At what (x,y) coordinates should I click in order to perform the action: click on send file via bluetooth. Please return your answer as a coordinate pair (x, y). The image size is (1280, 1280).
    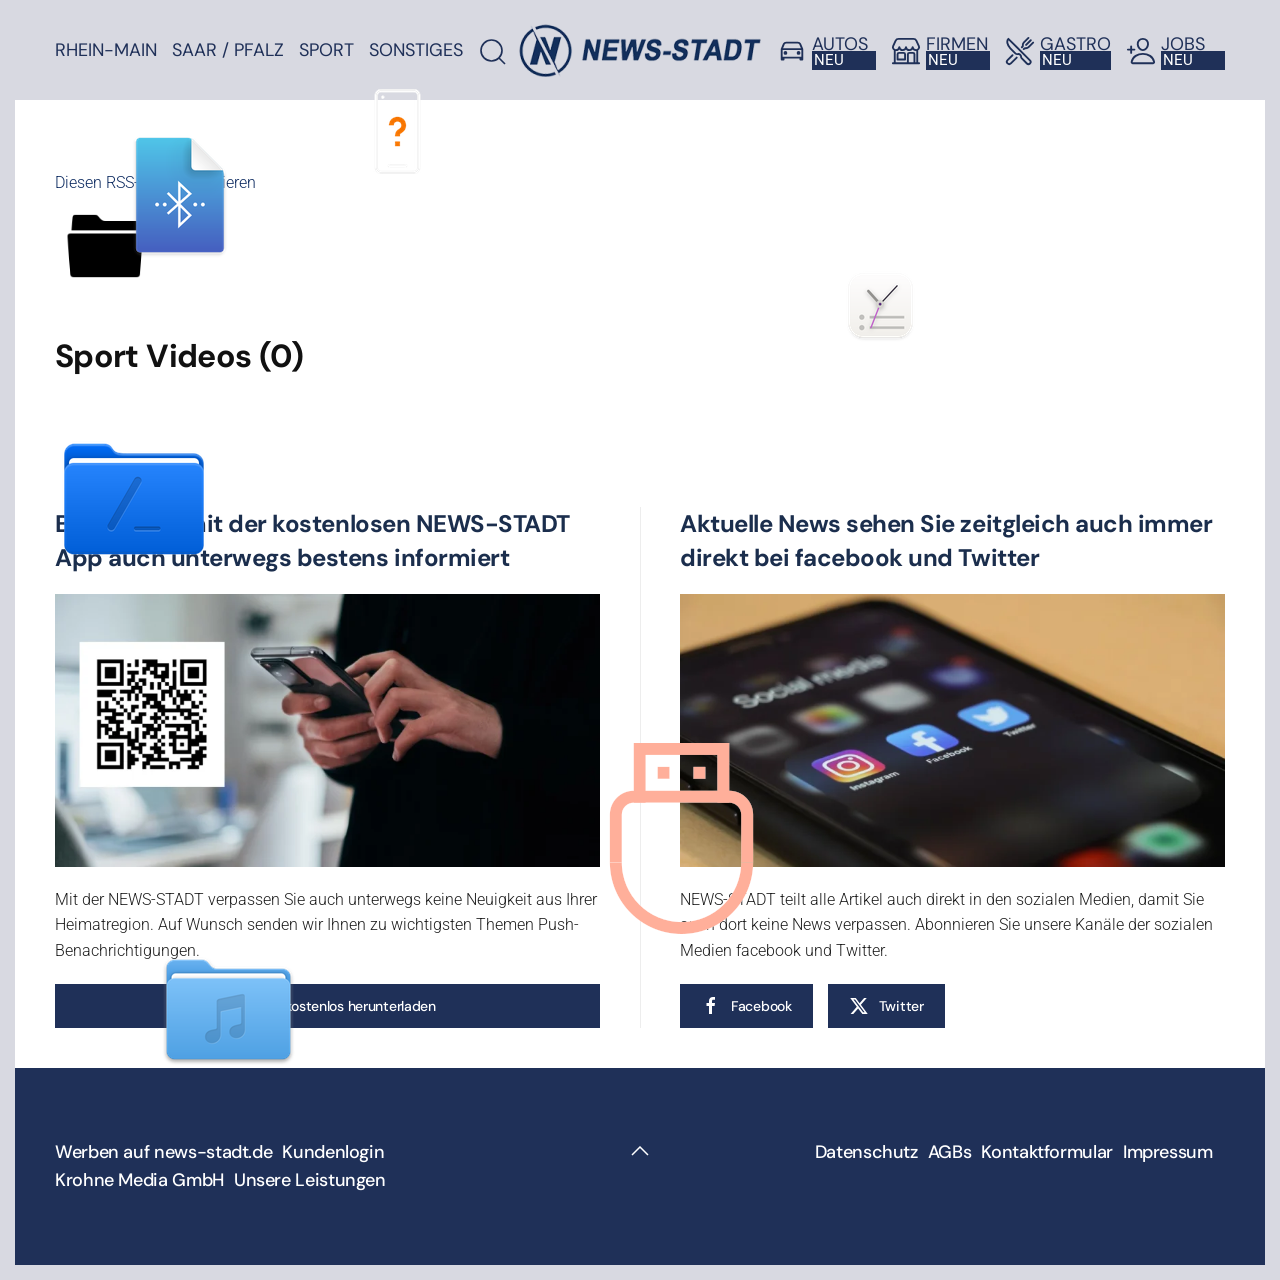
    Looking at the image, I should click on (180, 195).